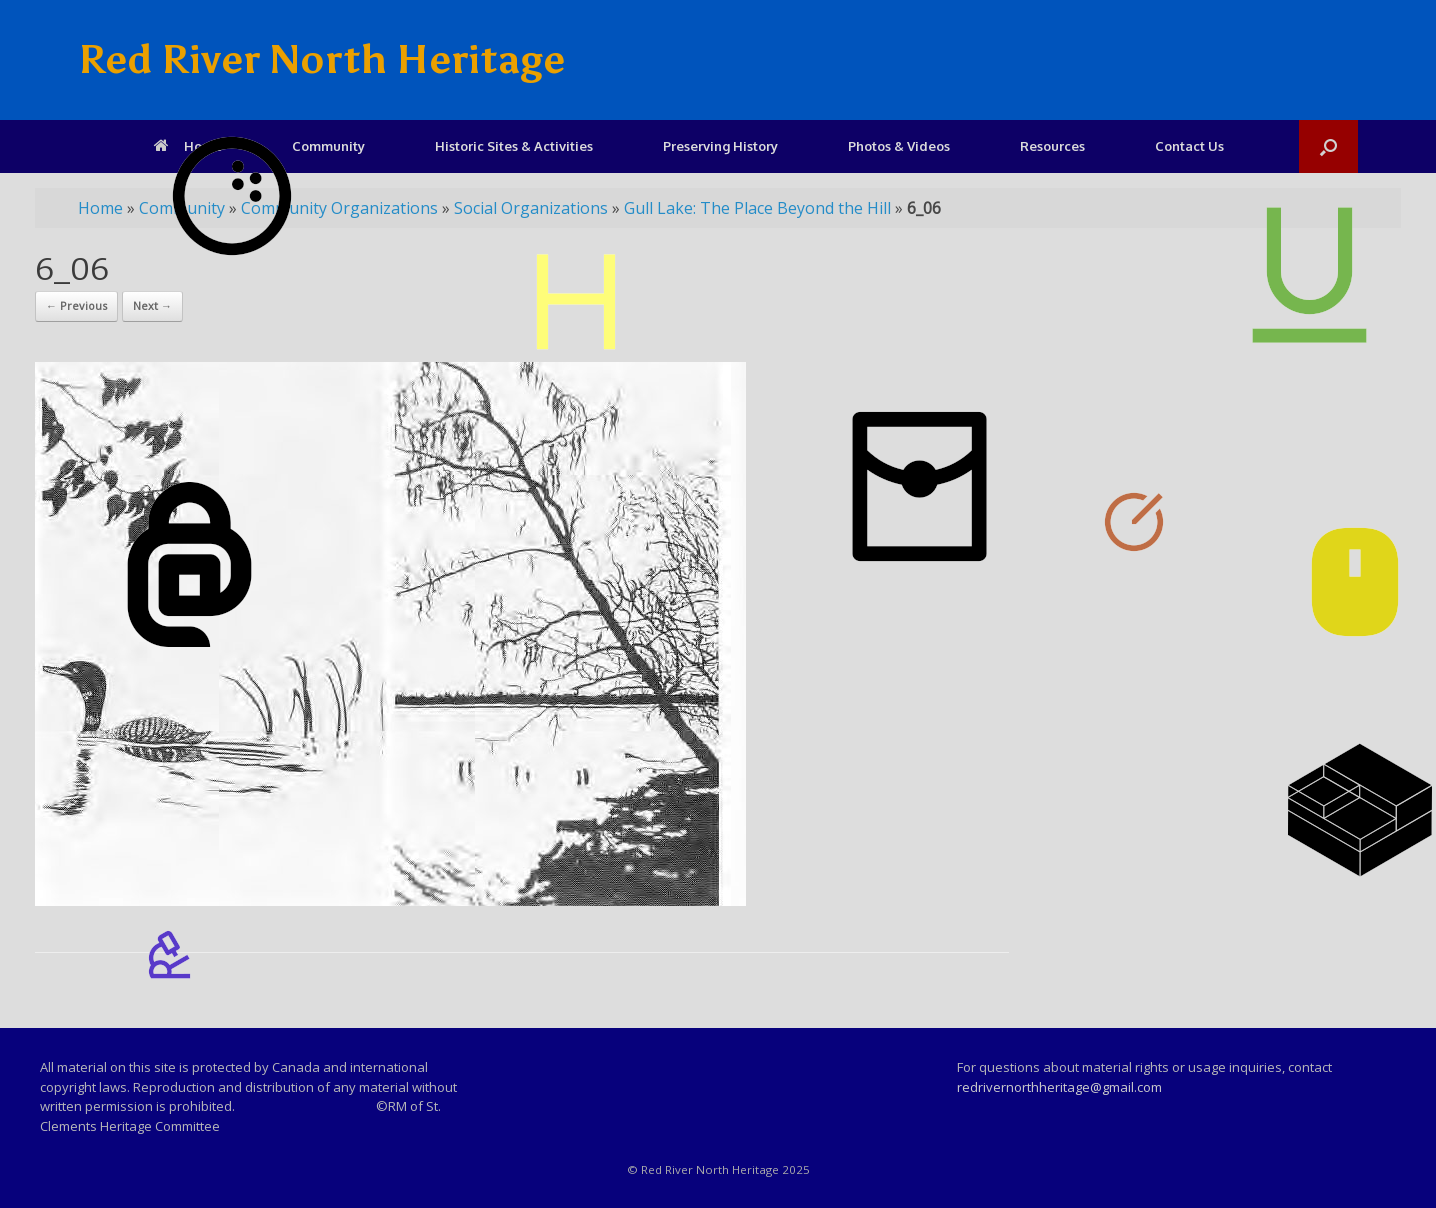 The width and height of the screenshot is (1436, 1208). Describe the element at coordinates (1309, 271) in the screenshot. I see `apply underline formatting to selected text` at that location.